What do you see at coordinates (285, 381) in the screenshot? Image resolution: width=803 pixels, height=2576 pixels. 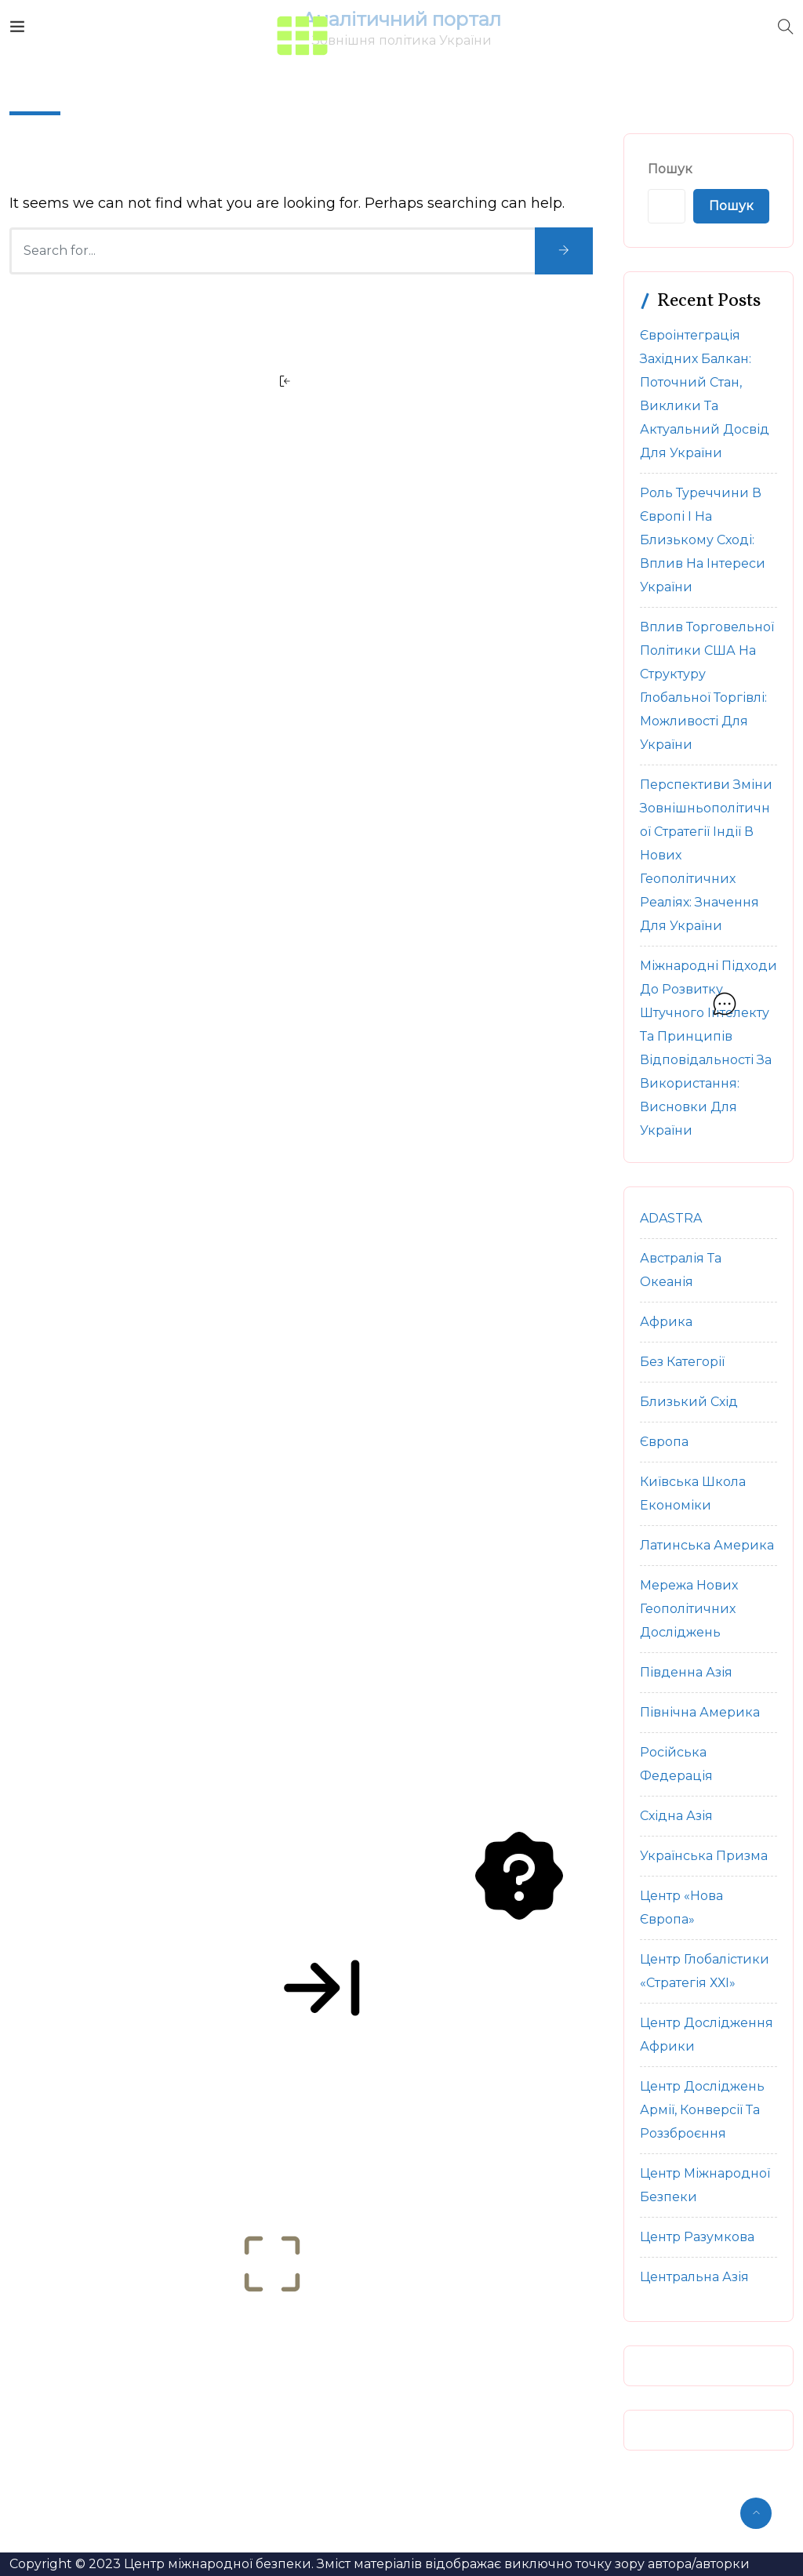 I see `sign in to your account` at bounding box center [285, 381].